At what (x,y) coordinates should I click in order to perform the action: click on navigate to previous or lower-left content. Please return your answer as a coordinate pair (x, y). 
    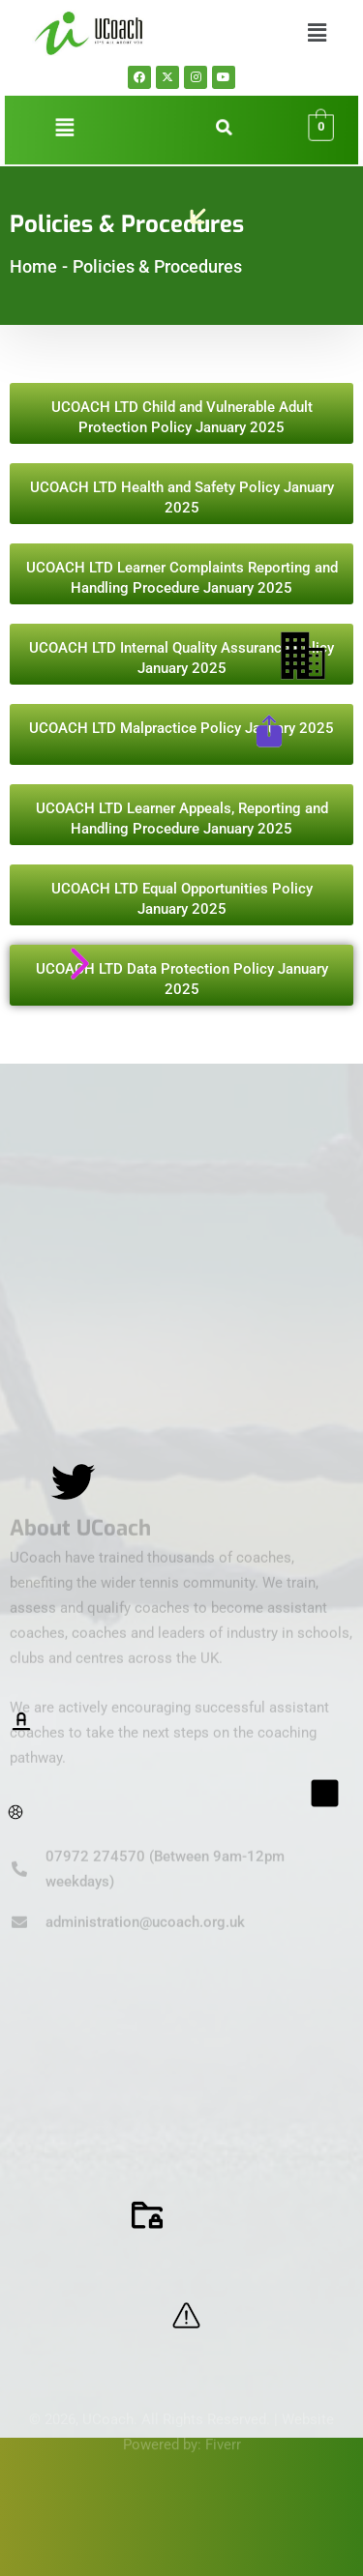
    Looking at the image, I should click on (197, 216).